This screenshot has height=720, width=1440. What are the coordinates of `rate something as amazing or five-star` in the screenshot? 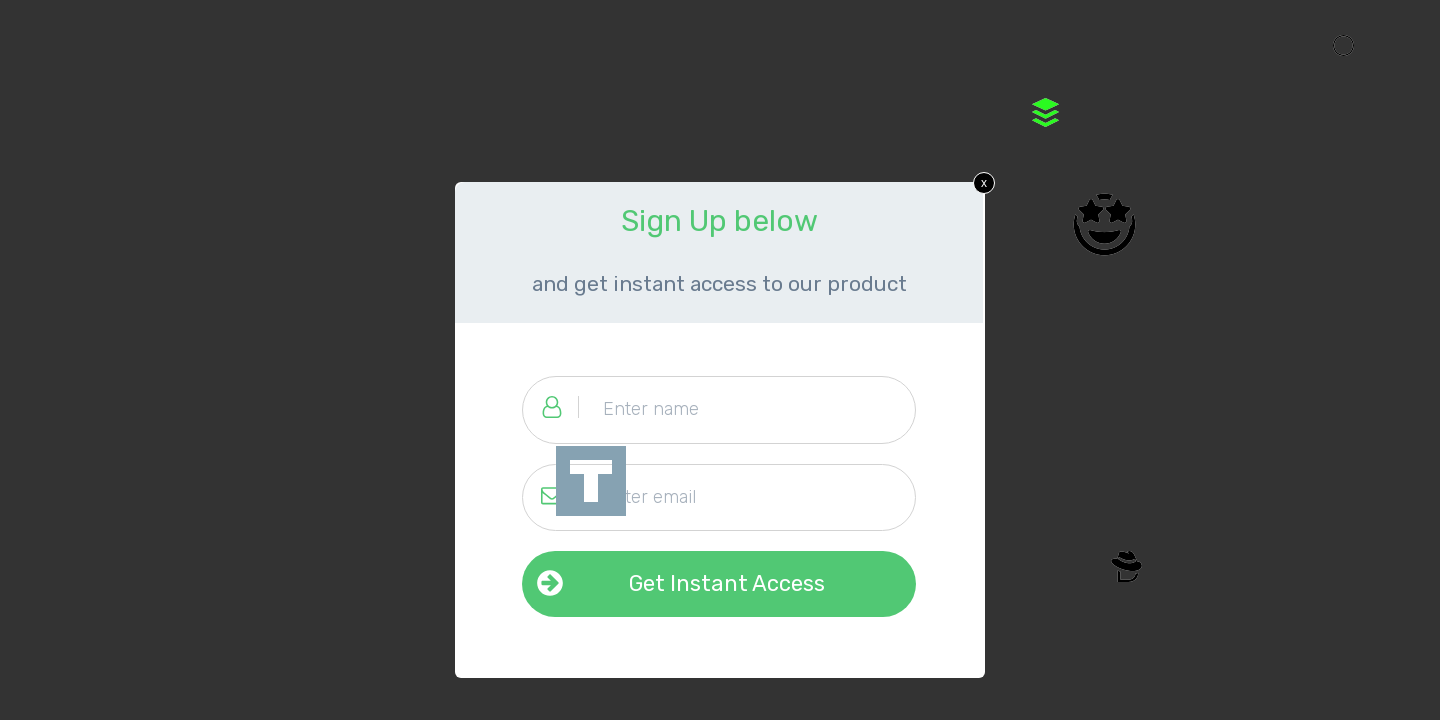 It's located at (1104, 224).